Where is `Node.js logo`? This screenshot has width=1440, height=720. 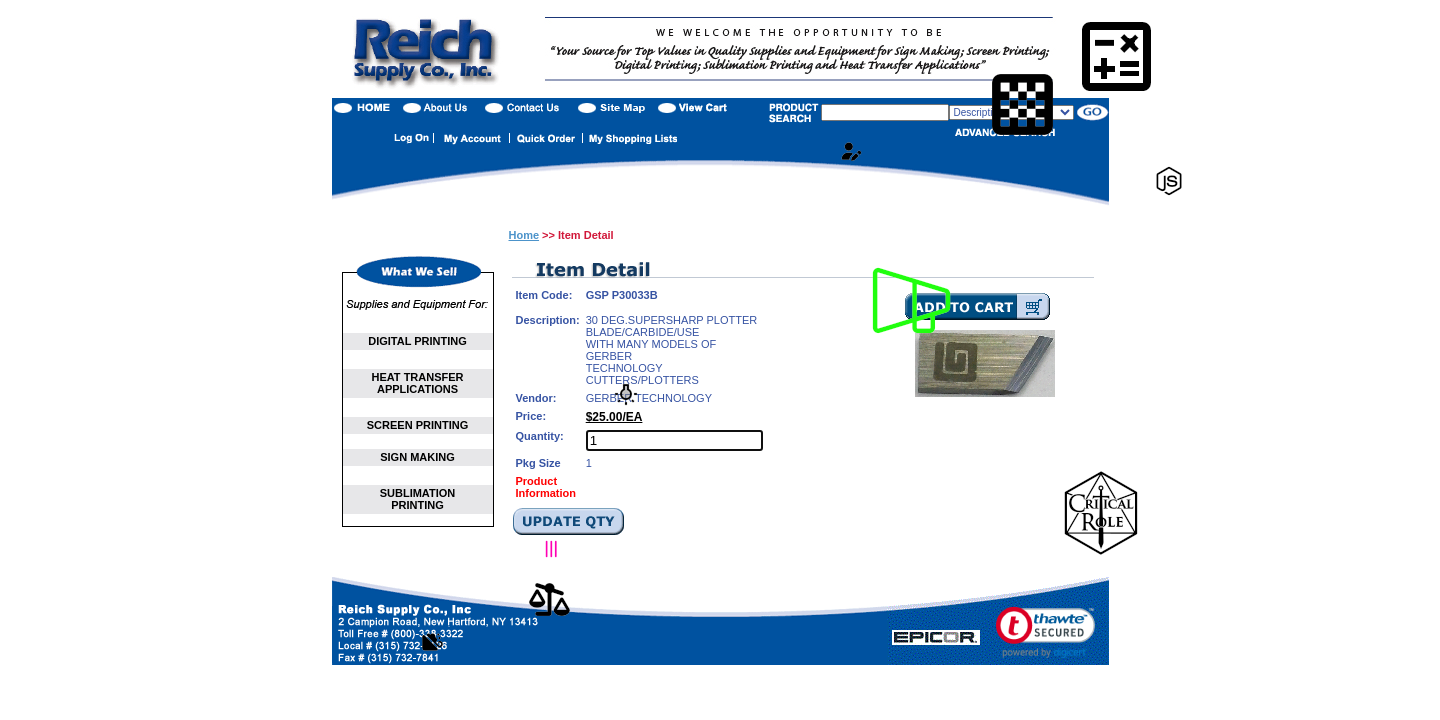
Node.js logo is located at coordinates (1169, 181).